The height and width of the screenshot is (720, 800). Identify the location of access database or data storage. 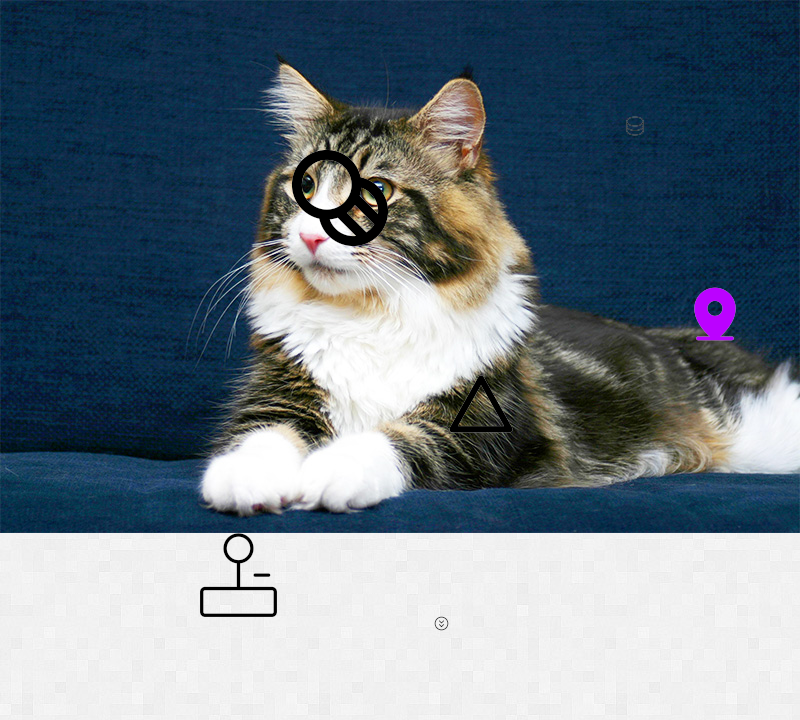
(635, 126).